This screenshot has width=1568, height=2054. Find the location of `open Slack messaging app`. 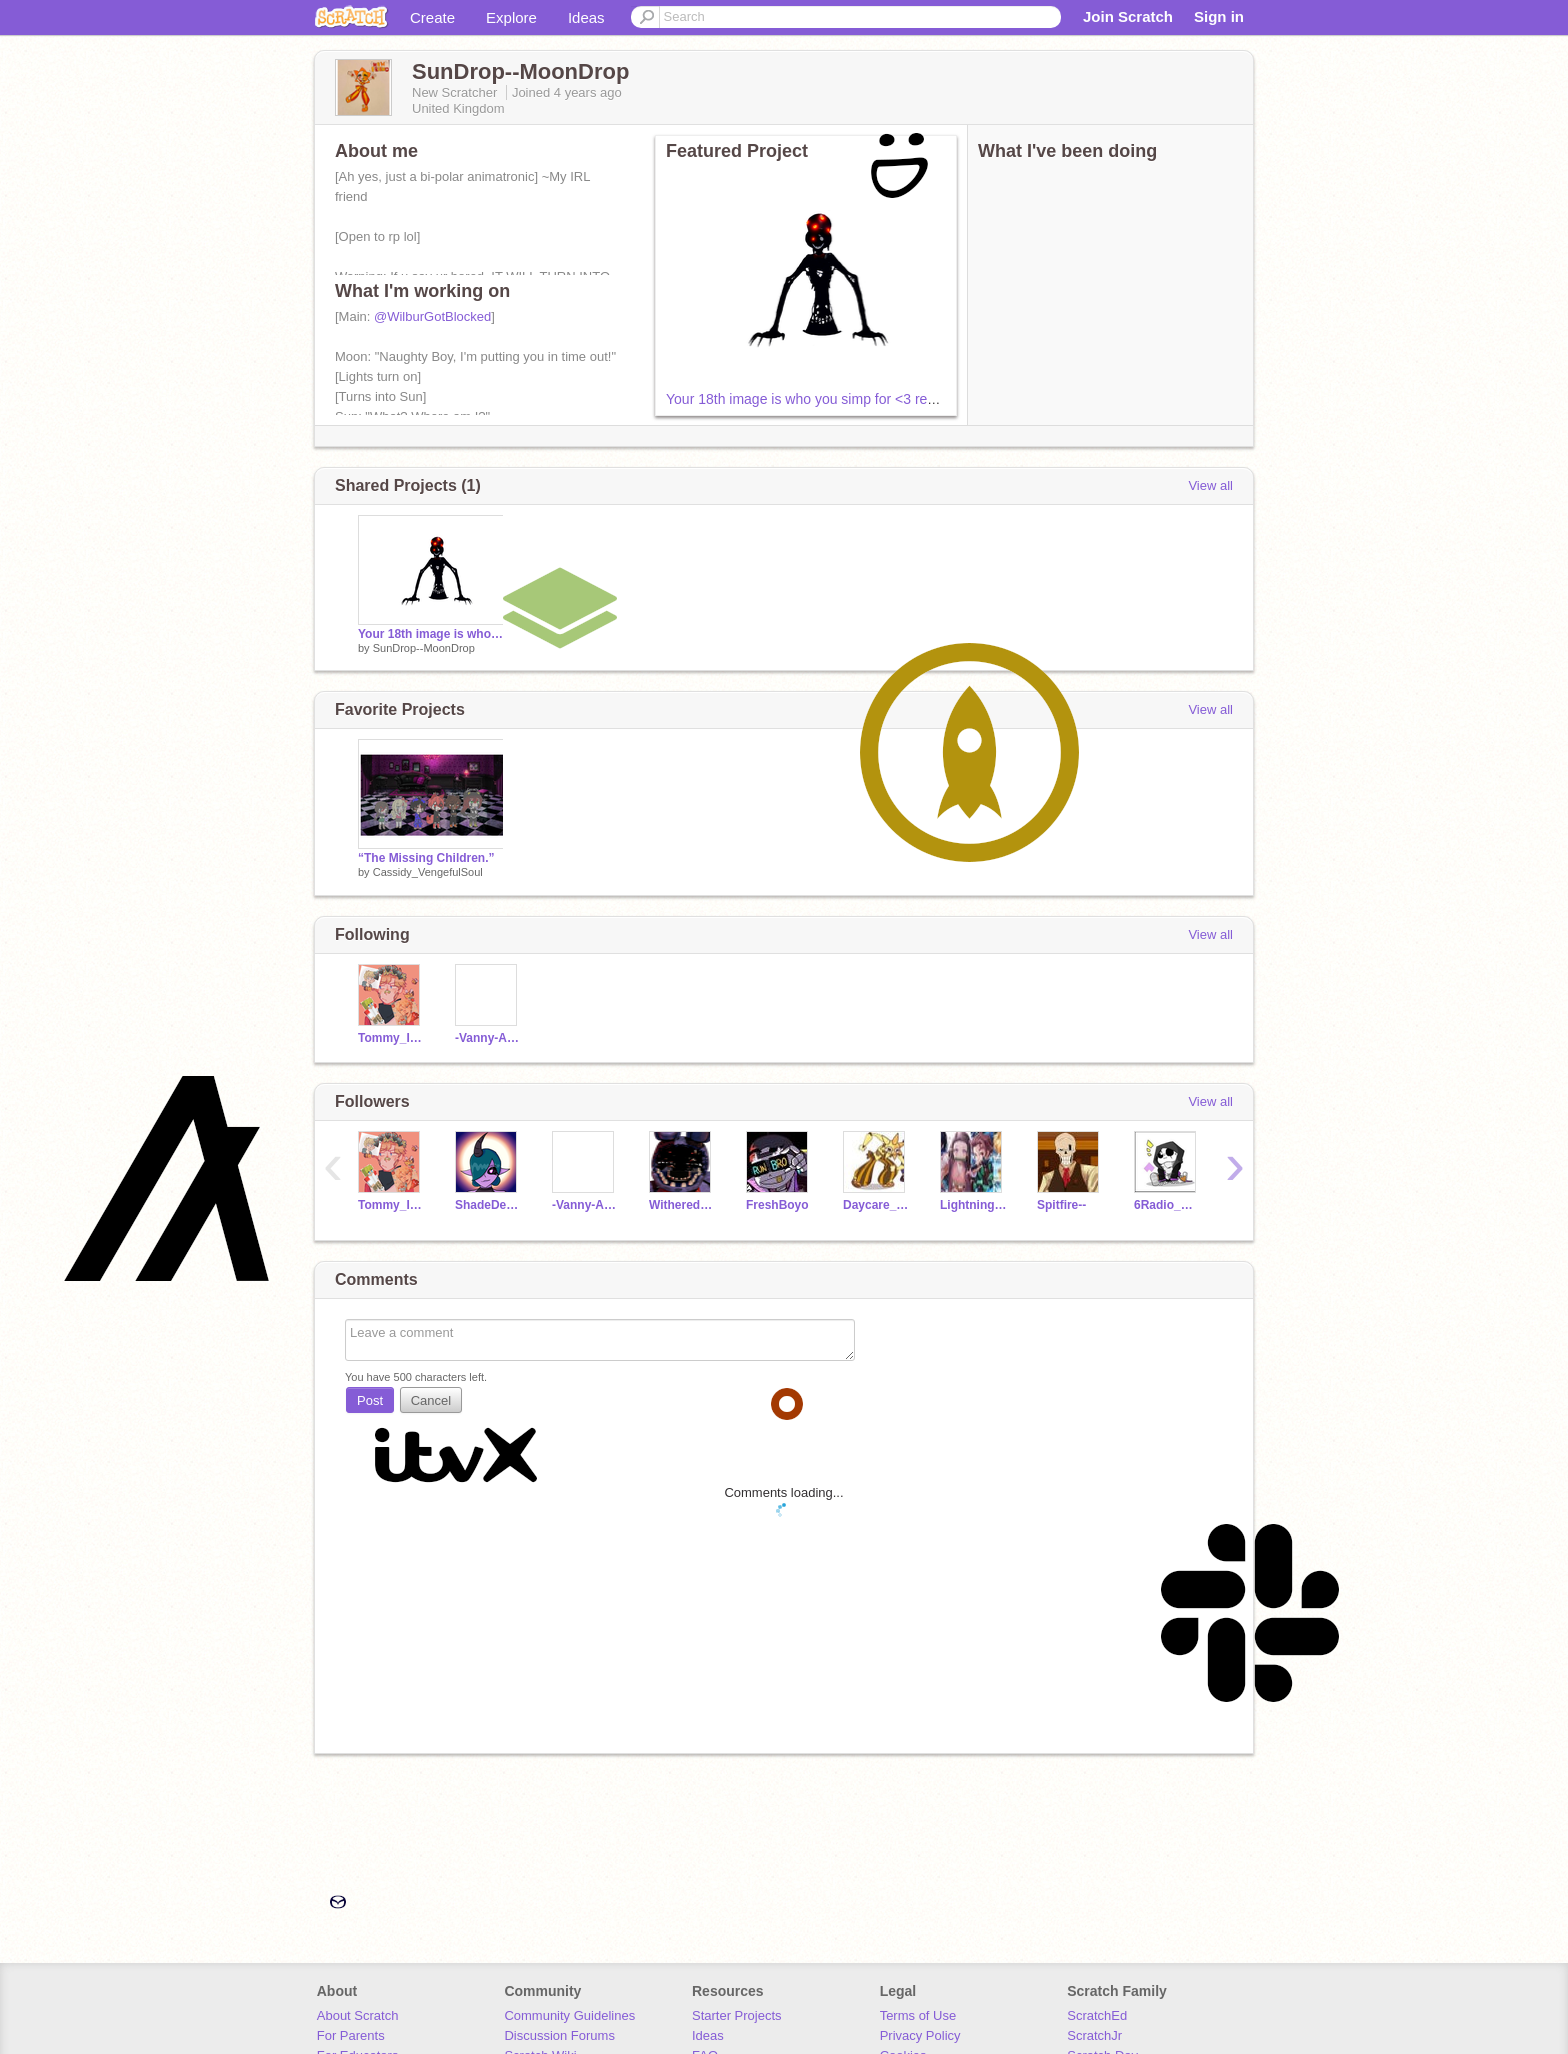

open Slack messaging app is located at coordinates (1250, 1613).